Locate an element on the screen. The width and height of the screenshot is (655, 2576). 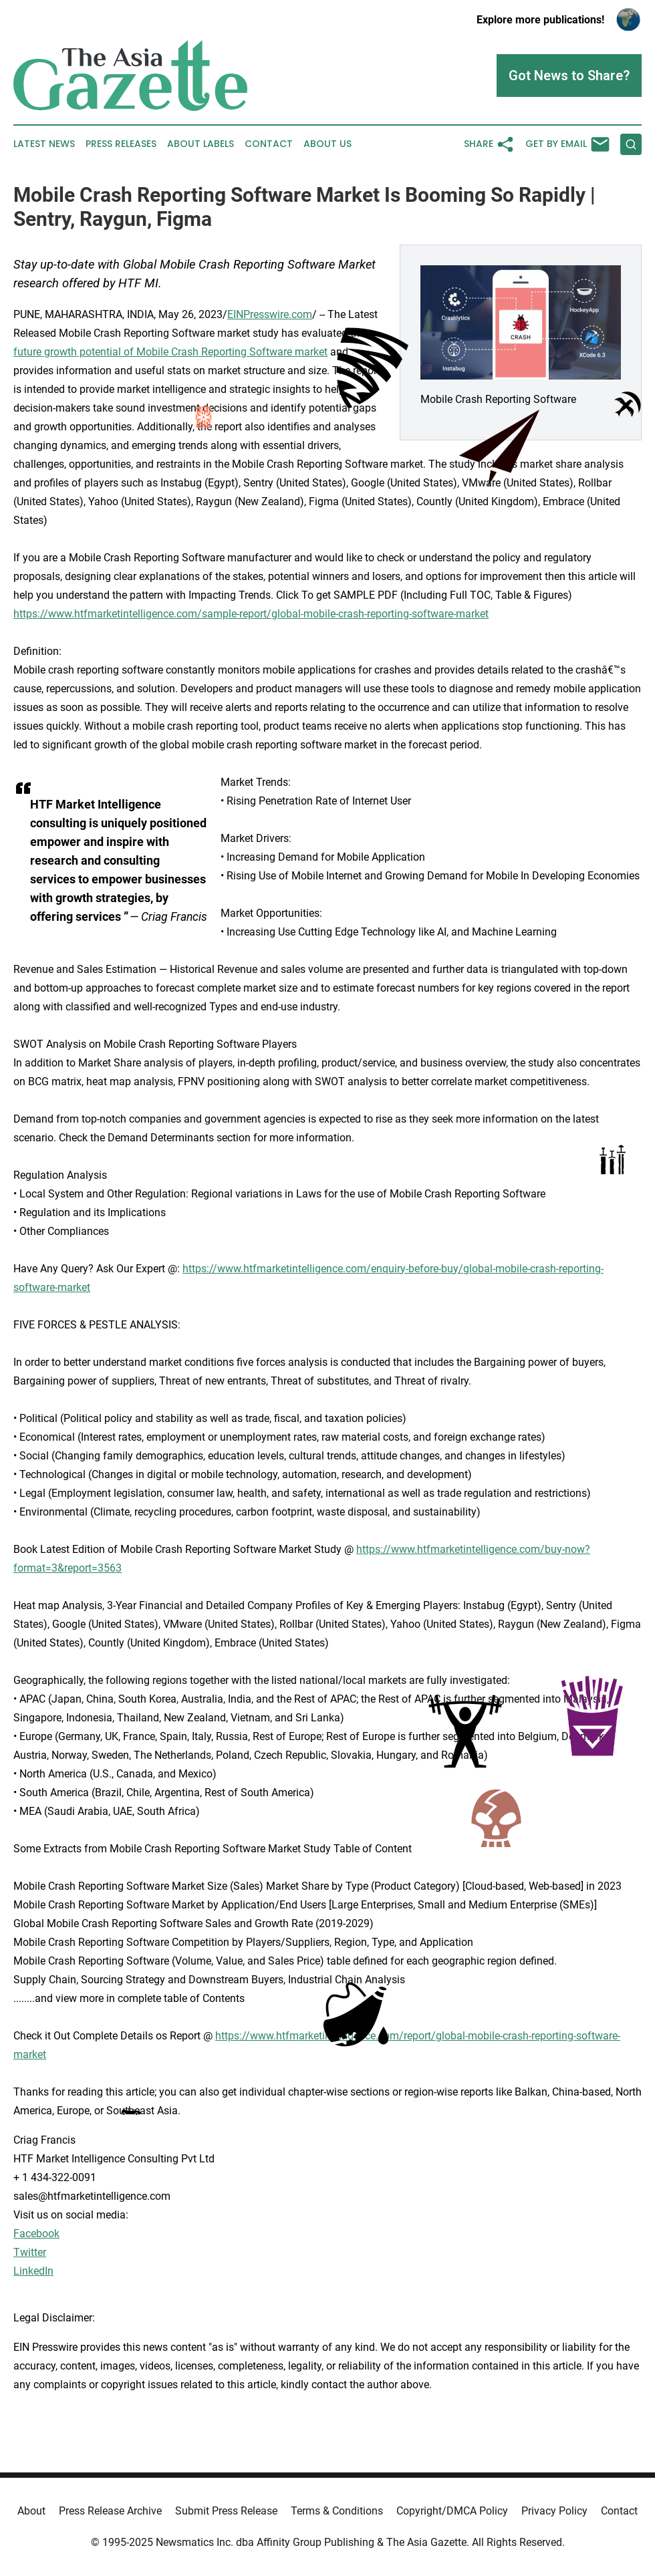
access defense or shield abilities in a game is located at coordinates (203, 417).